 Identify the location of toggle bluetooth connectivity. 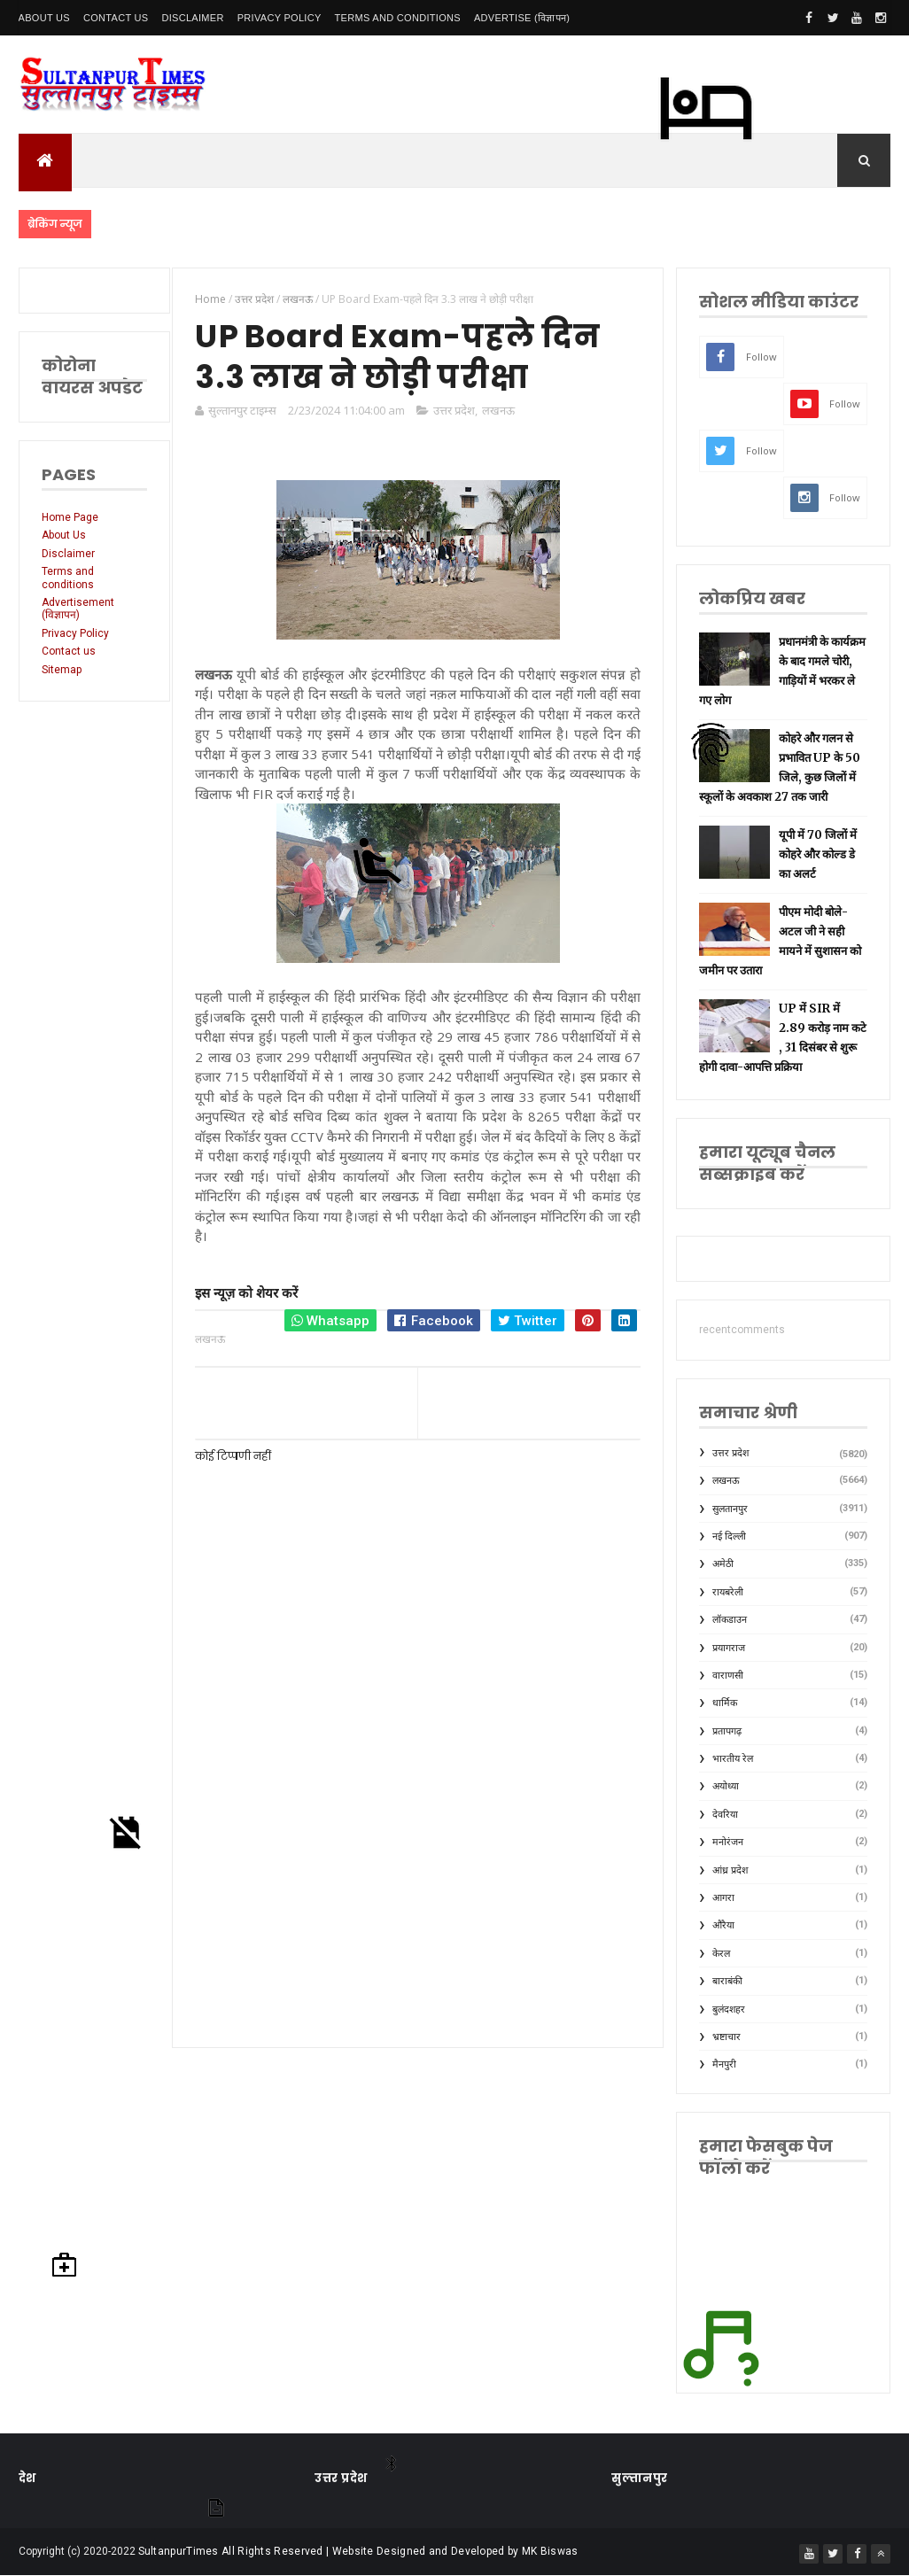
(392, 2463).